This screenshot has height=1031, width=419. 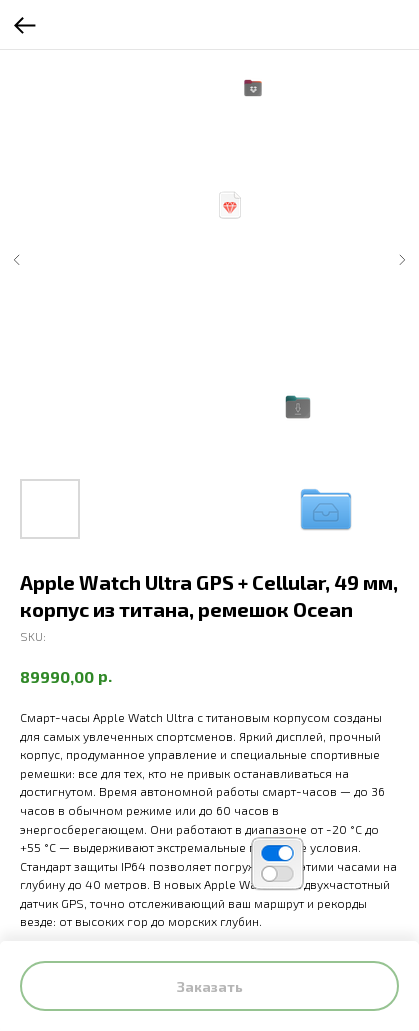 What do you see at coordinates (277, 863) in the screenshot?
I see `open unity tweak tool settings` at bounding box center [277, 863].